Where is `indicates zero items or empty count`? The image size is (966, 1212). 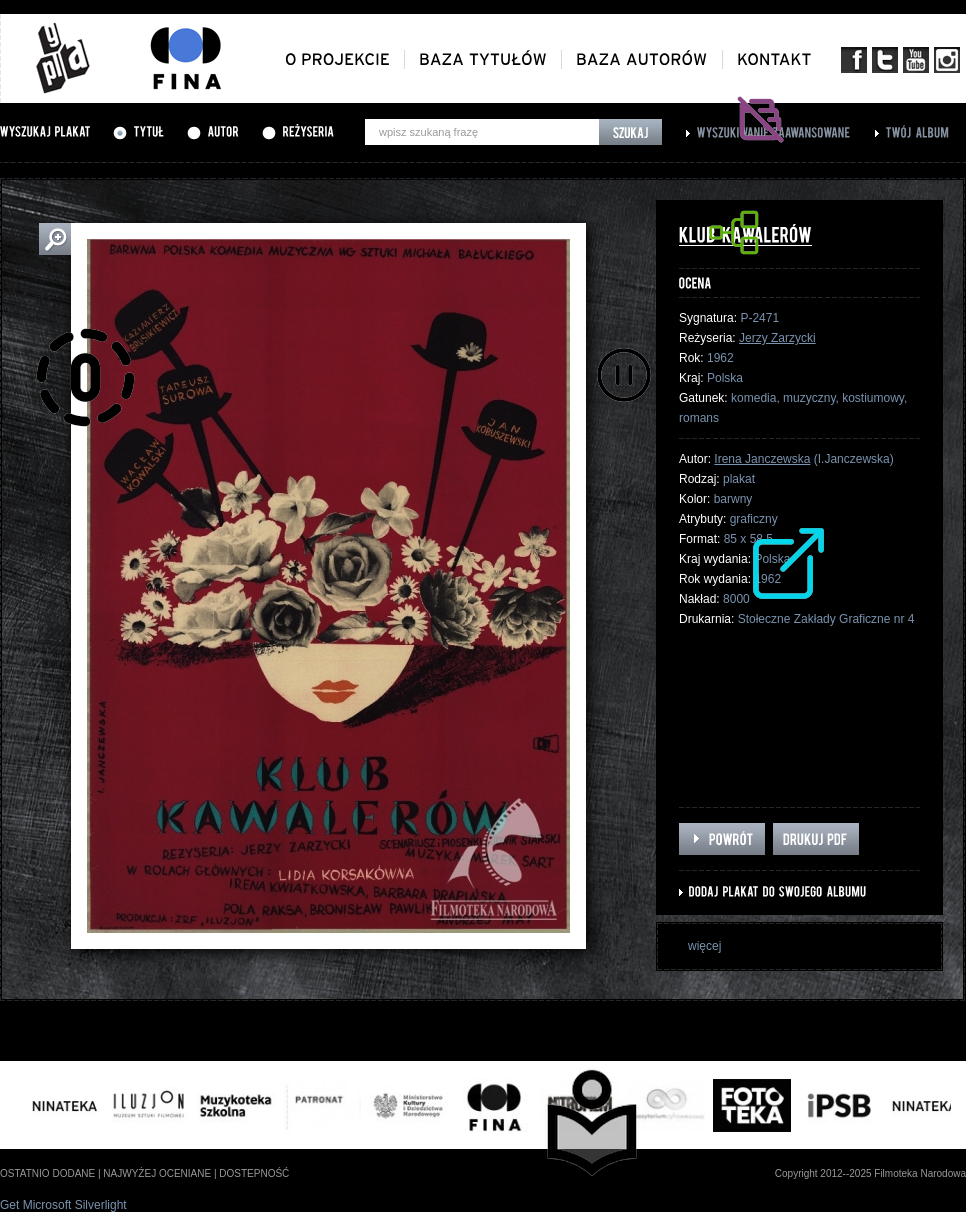 indicates zero items or empty count is located at coordinates (85, 377).